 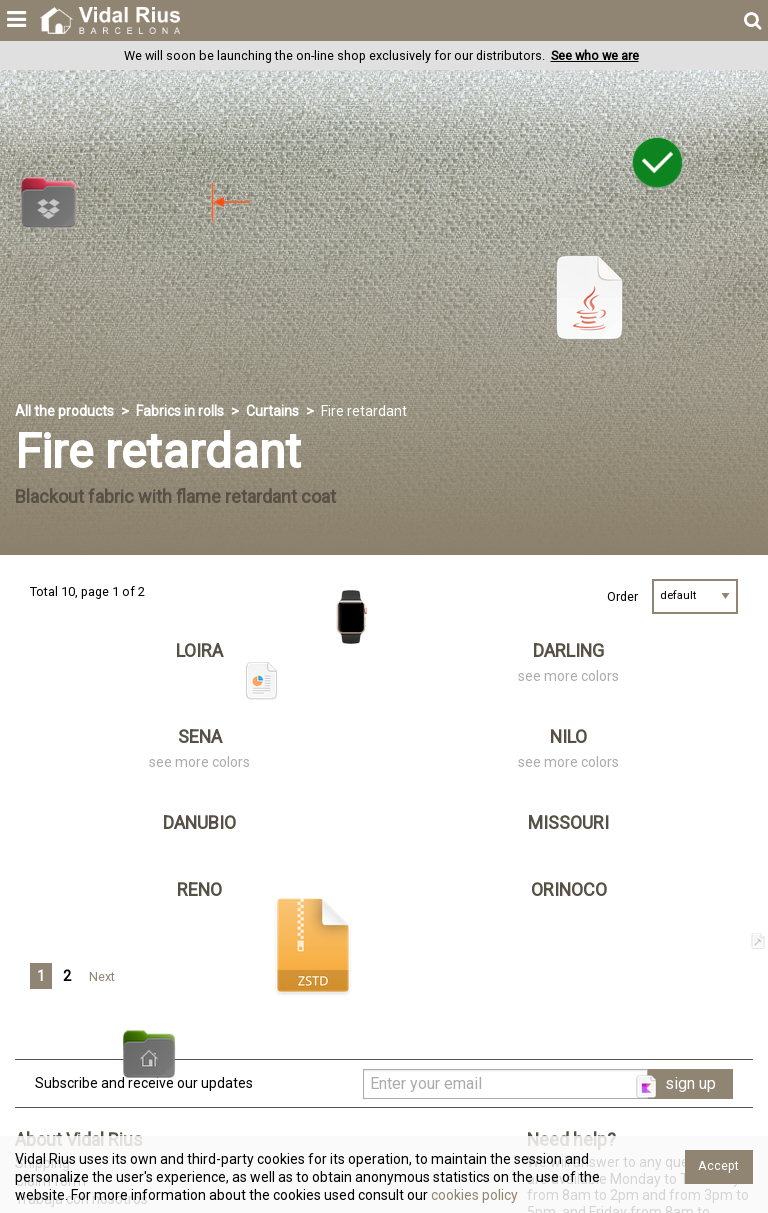 What do you see at coordinates (313, 947) in the screenshot?
I see `a zstandard compressed file` at bounding box center [313, 947].